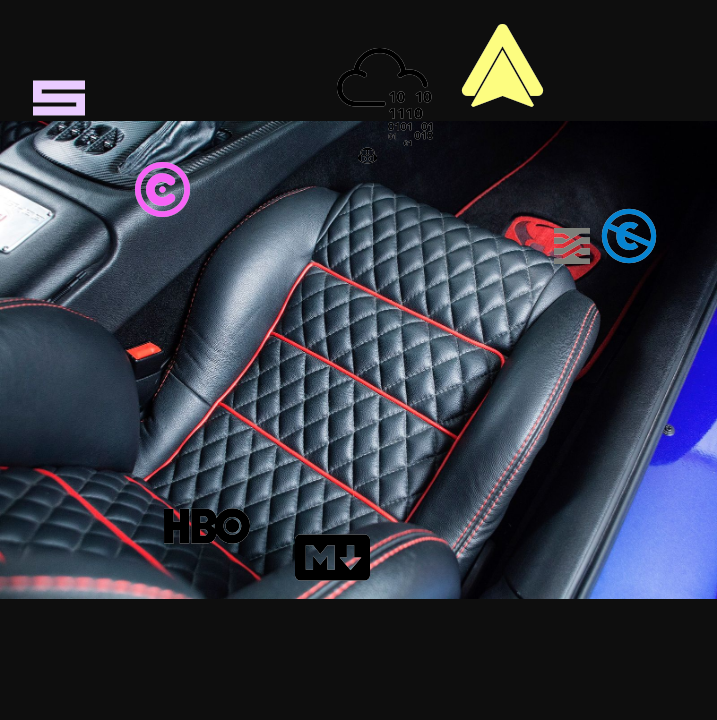  Describe the element at coordinates (162, 189) in the screenshot. I see `open the Continente app or website` at that location.